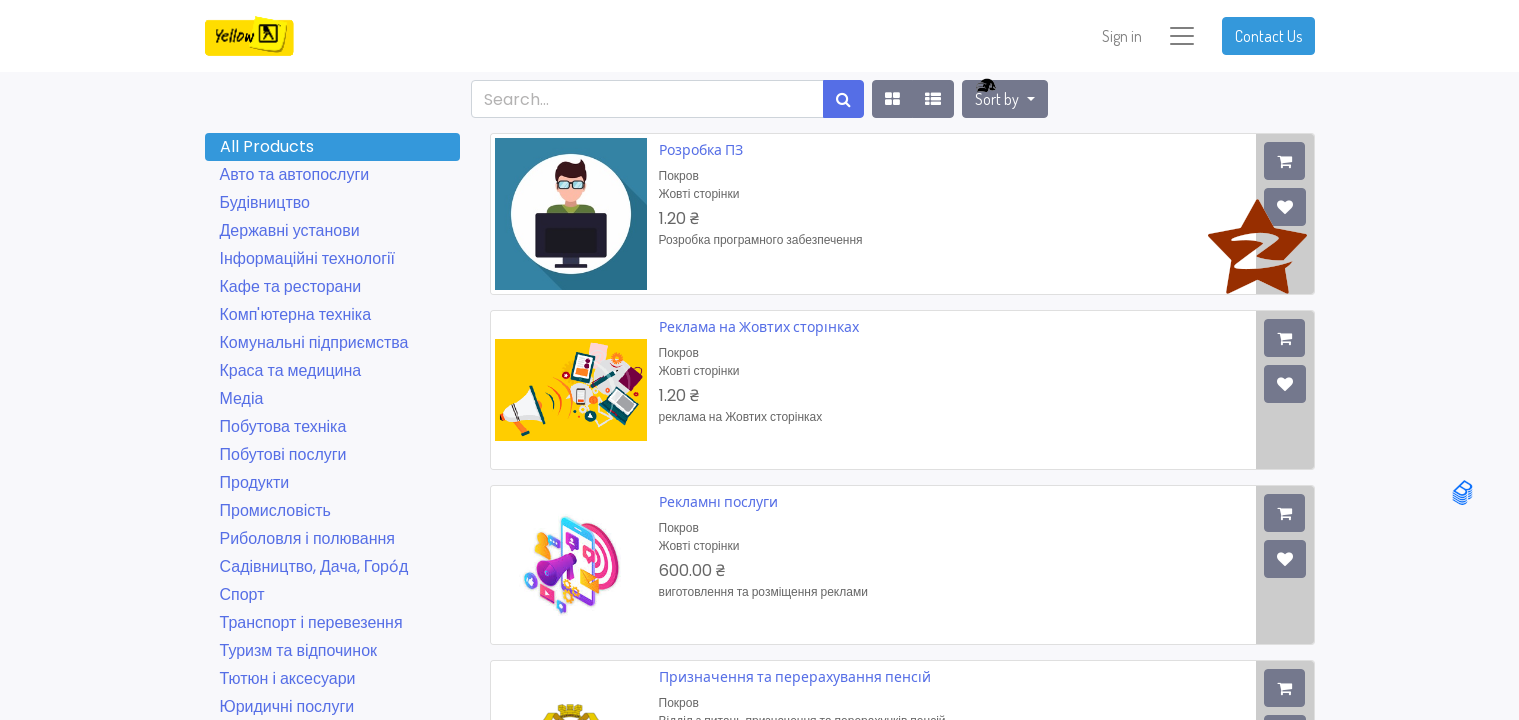 This screenshot has width=1519, height=720. What do you see at coordinates (986, 86) in the screenshot?
I see `launch PUBG (PlayerUnknown's Battlegrounds) game` at bounding box center [986, 86].